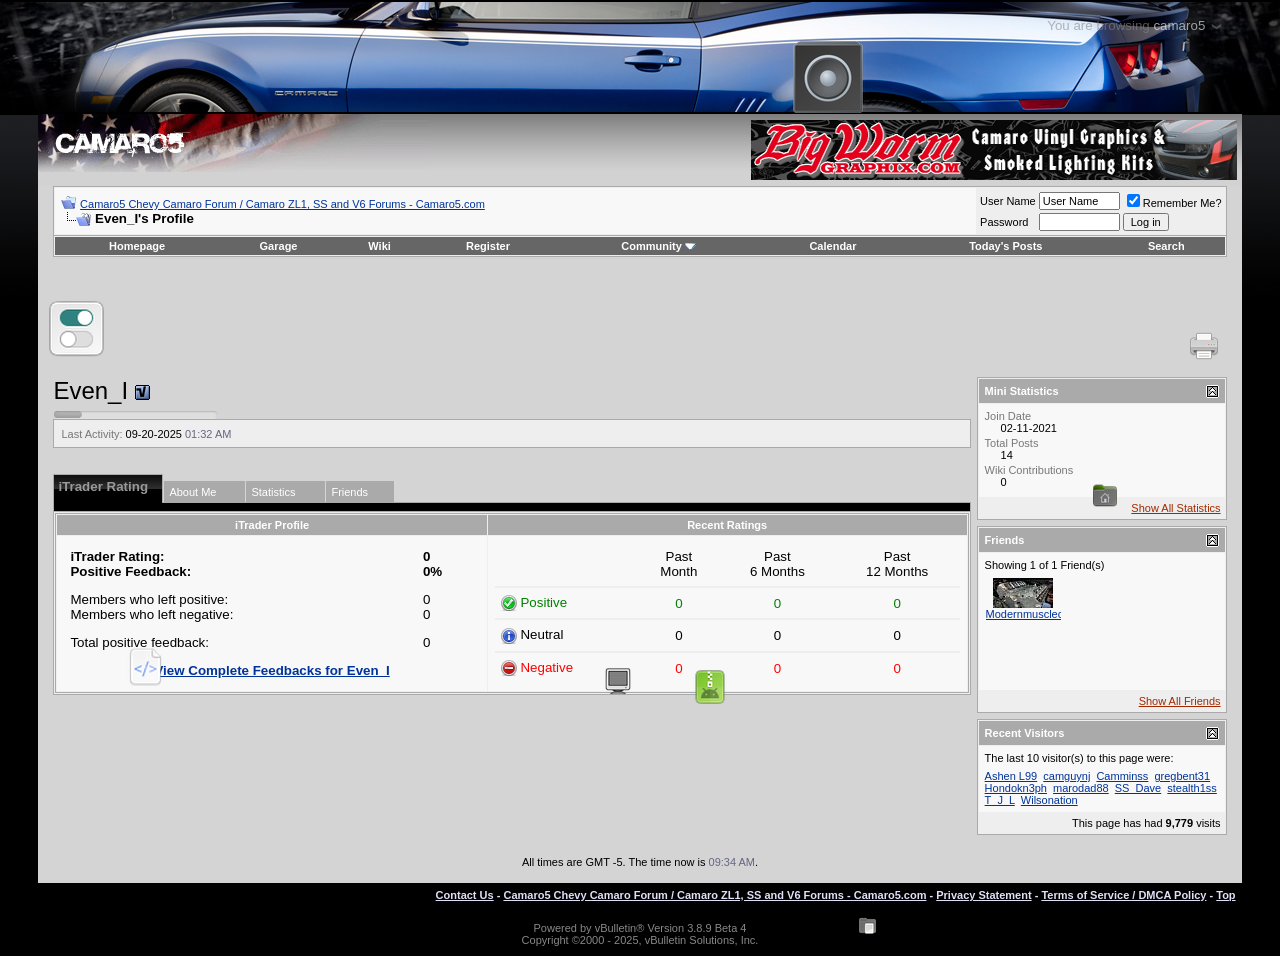  I want to click on print the current document, so click(1204, 346).